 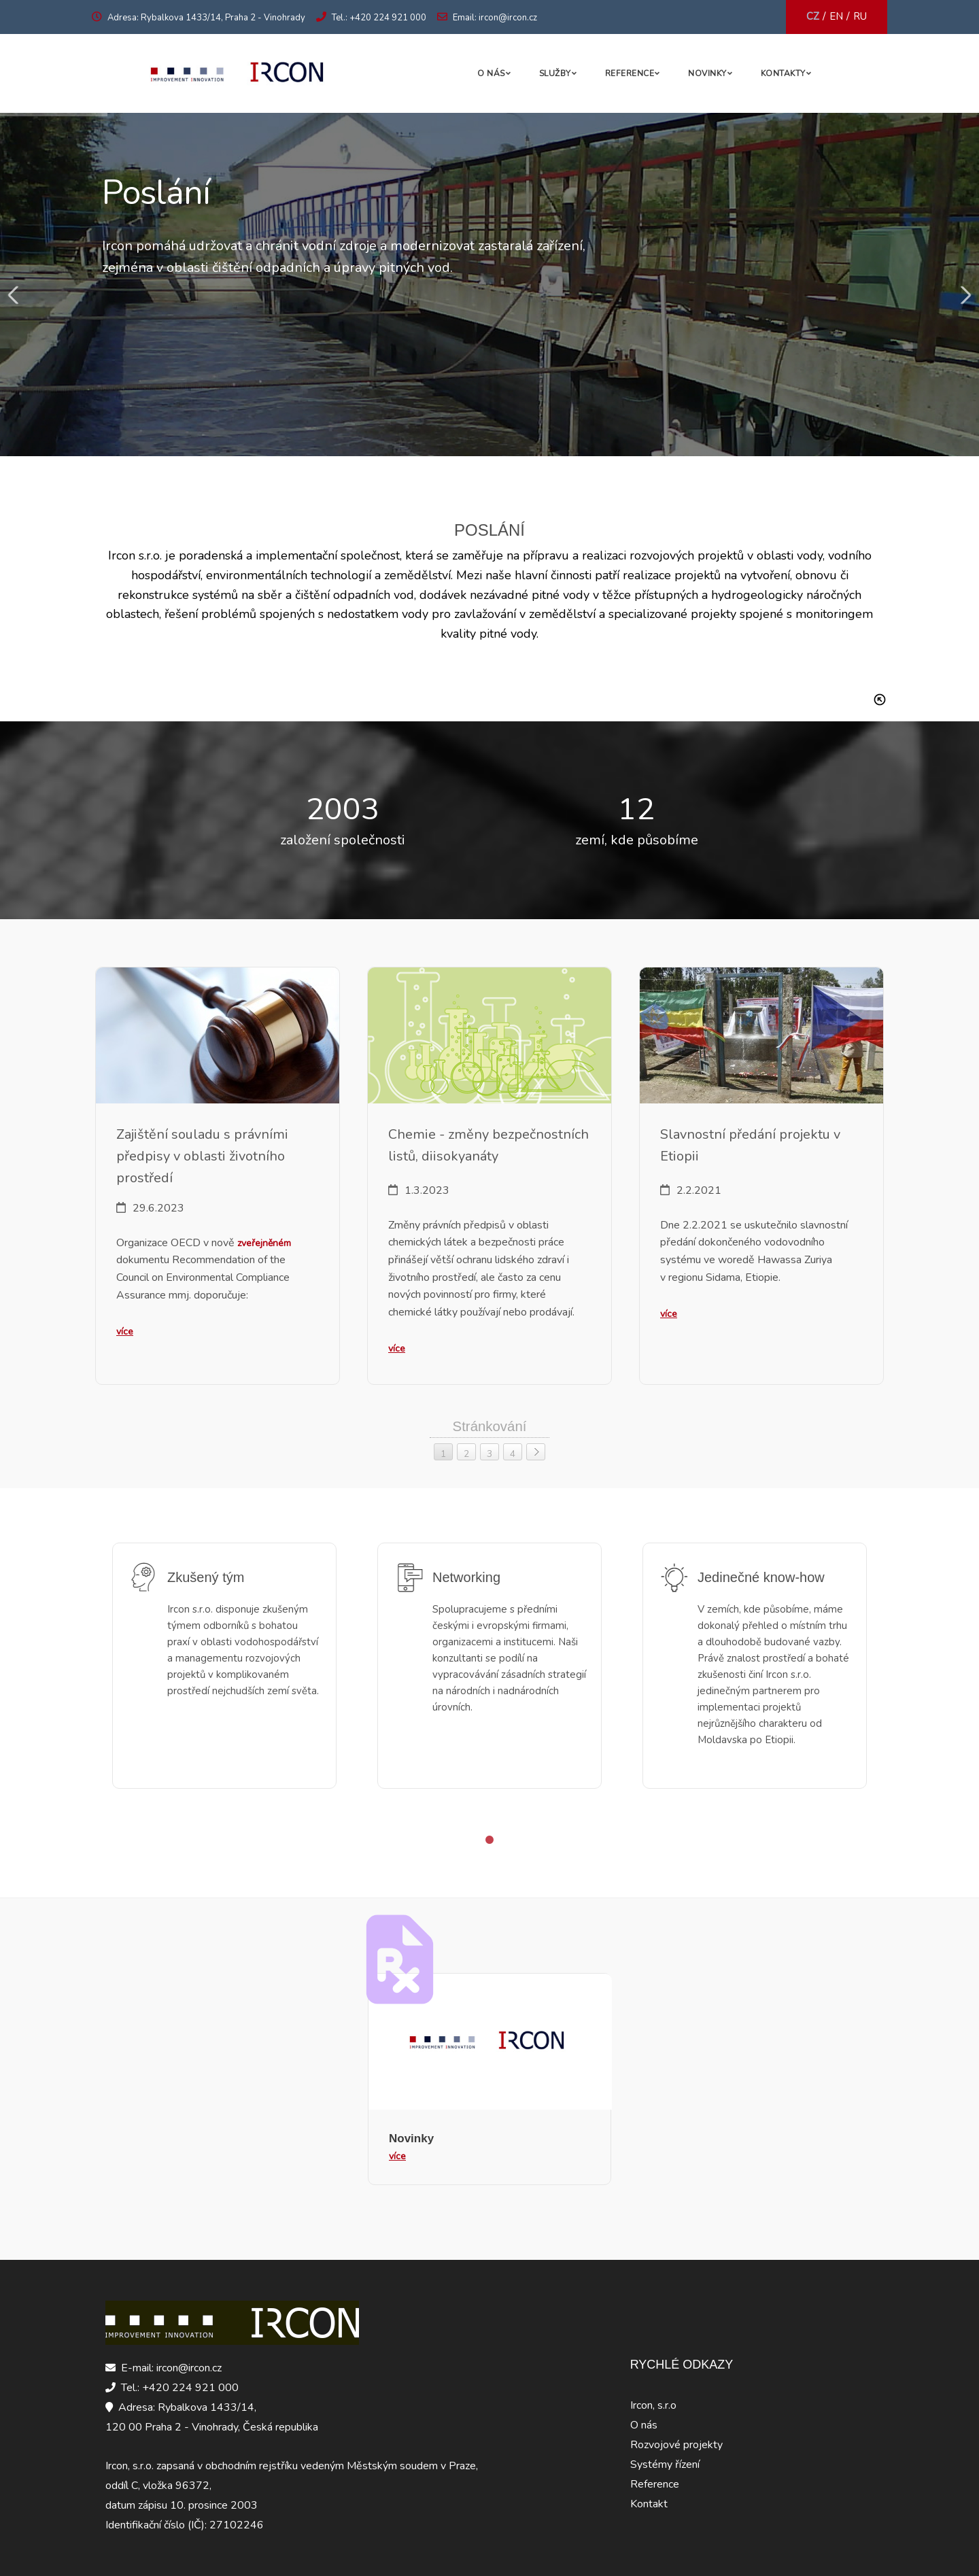 What do you see at coordinates (880, 700) in the screenshot?
I see `navigate back to previous screen` at bounding box center [880, 700].